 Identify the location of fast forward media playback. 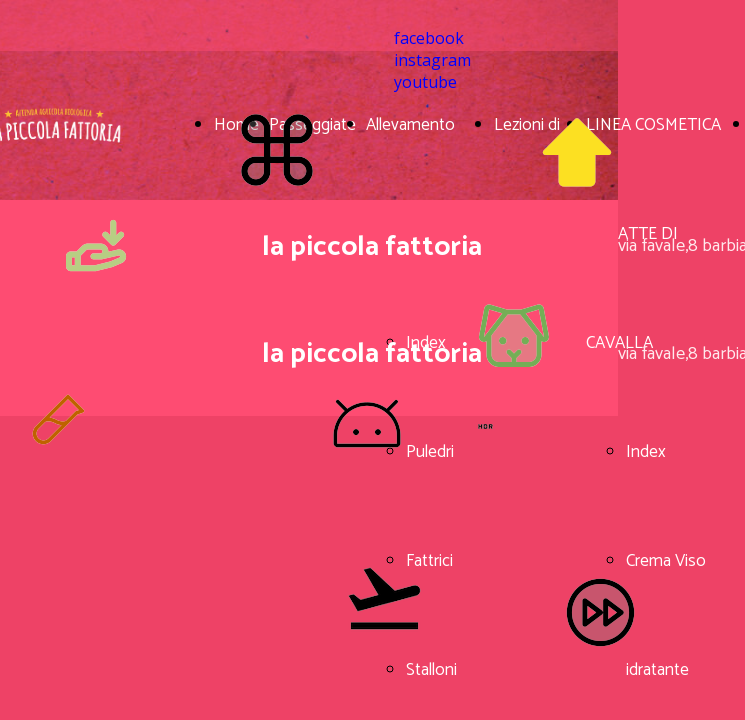
(600, 612).